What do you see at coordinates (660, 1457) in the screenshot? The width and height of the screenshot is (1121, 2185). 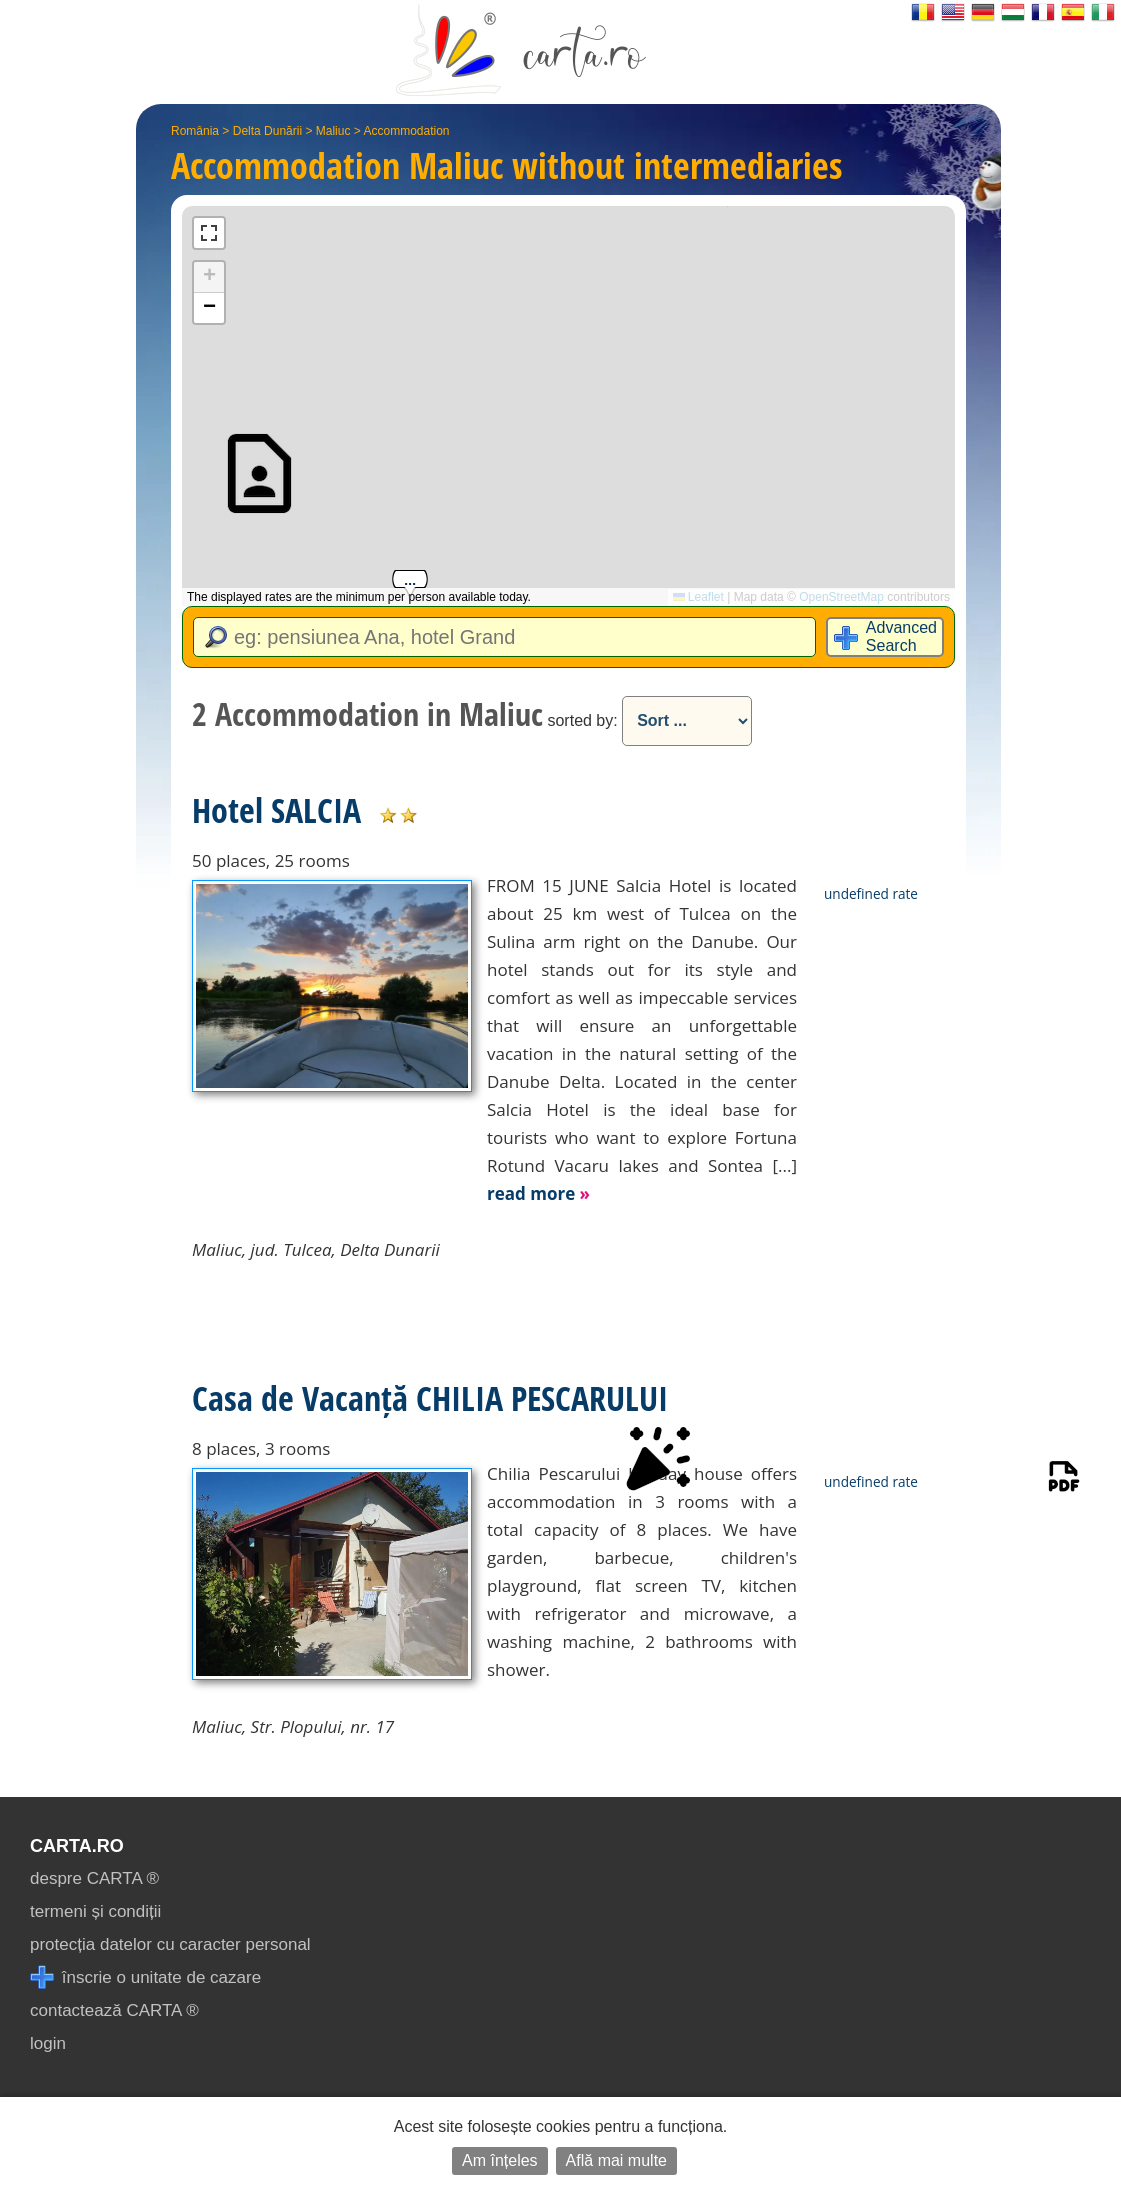 I see `celebration or success state indicator` at bounding box center [660, 1457].